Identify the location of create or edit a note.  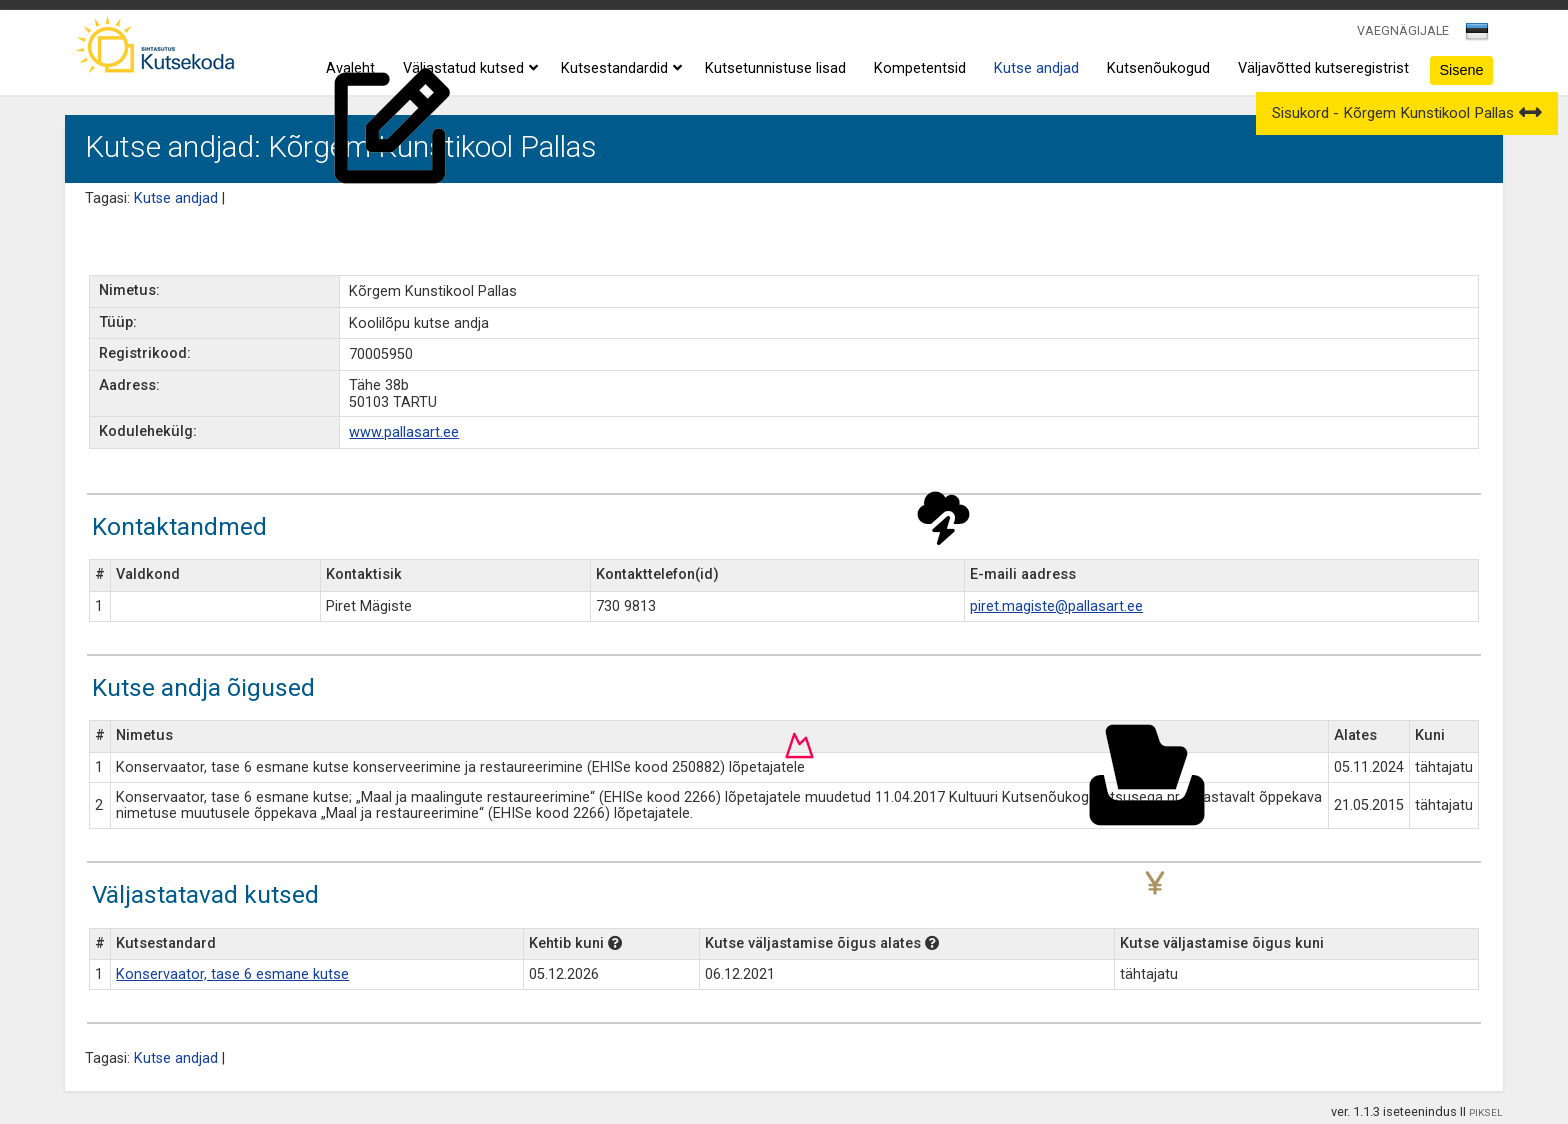
(390, 128).